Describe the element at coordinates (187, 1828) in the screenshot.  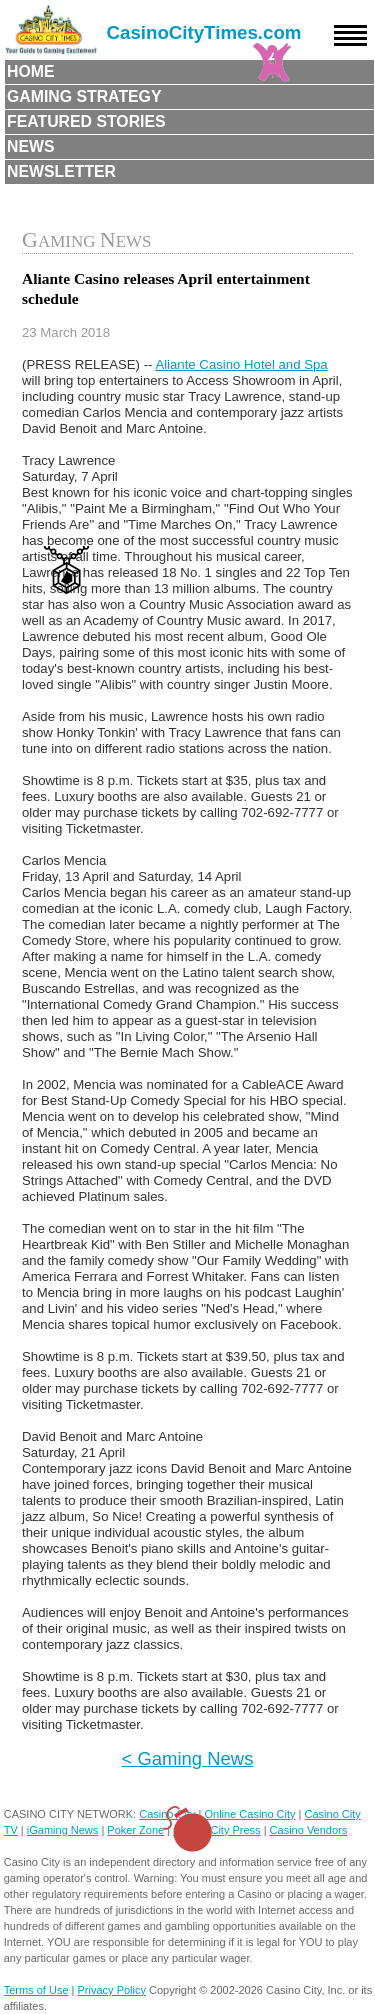
I see `an inactive or disarmed bomb item` at that location.